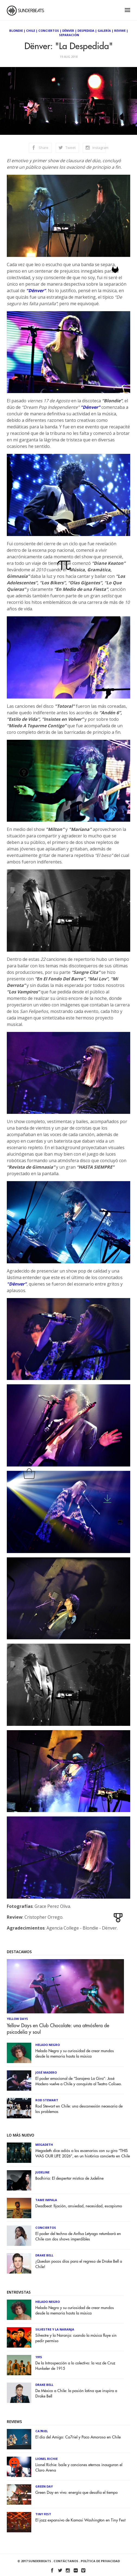 This screenshot has height=2576, width=137. Describe the element at coordinates (107, 1499) in the screenshot. I see `download a file or document` at that location.